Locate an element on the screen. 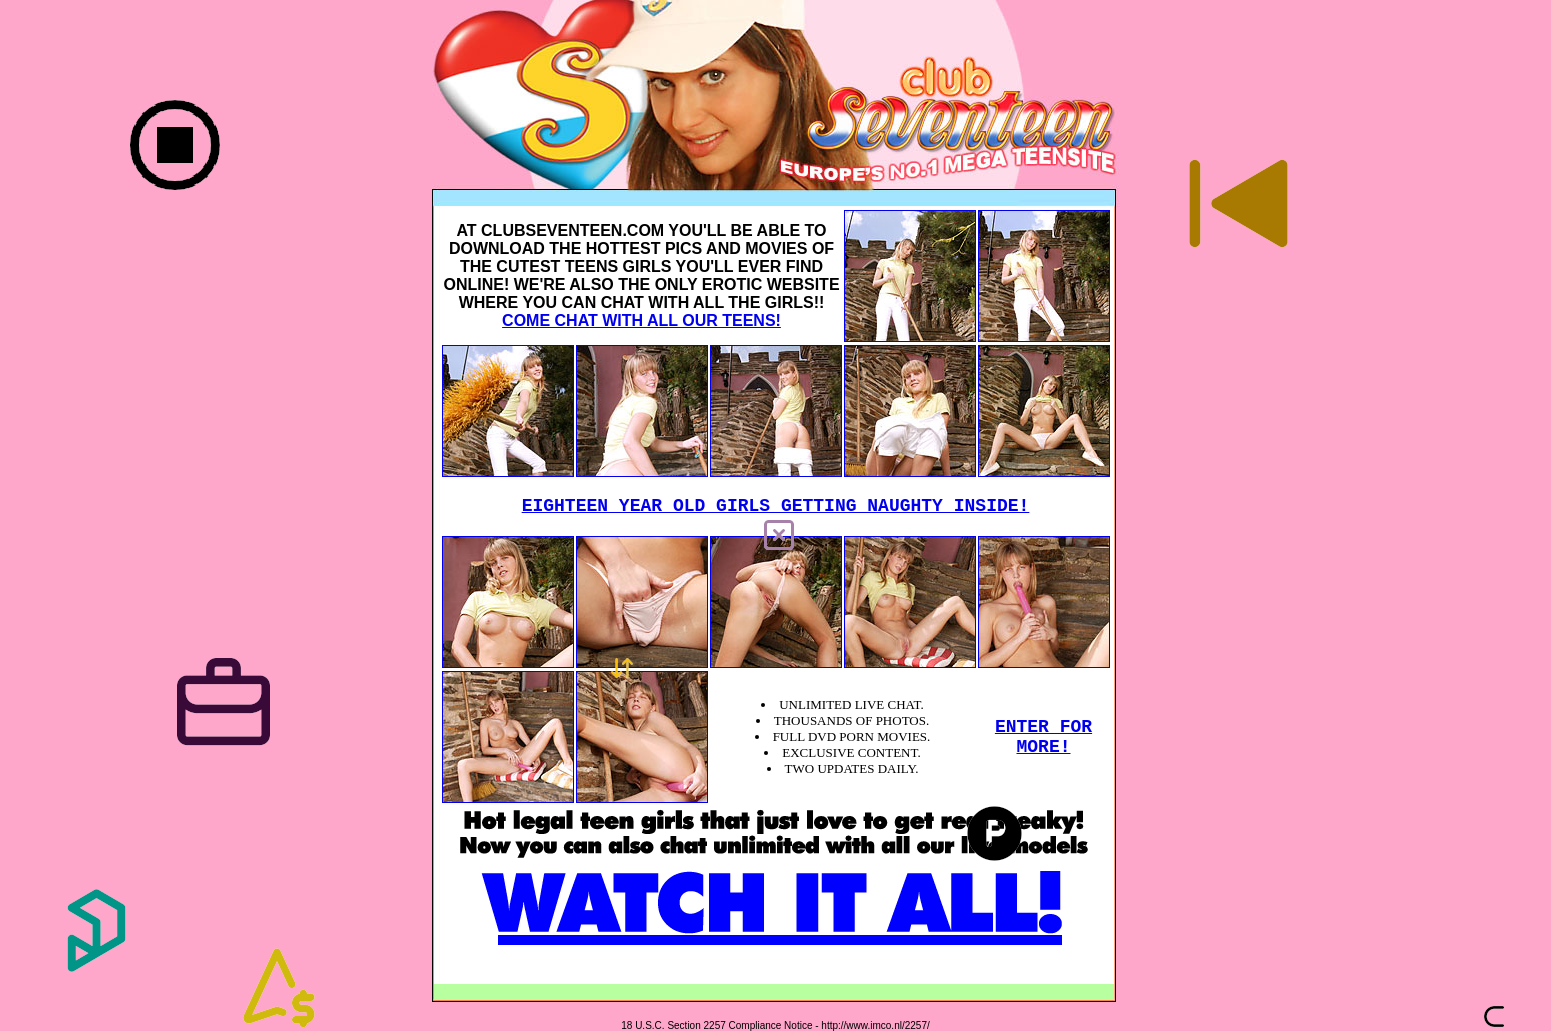  find nearby parking locations is located at coordinates (994, 833).